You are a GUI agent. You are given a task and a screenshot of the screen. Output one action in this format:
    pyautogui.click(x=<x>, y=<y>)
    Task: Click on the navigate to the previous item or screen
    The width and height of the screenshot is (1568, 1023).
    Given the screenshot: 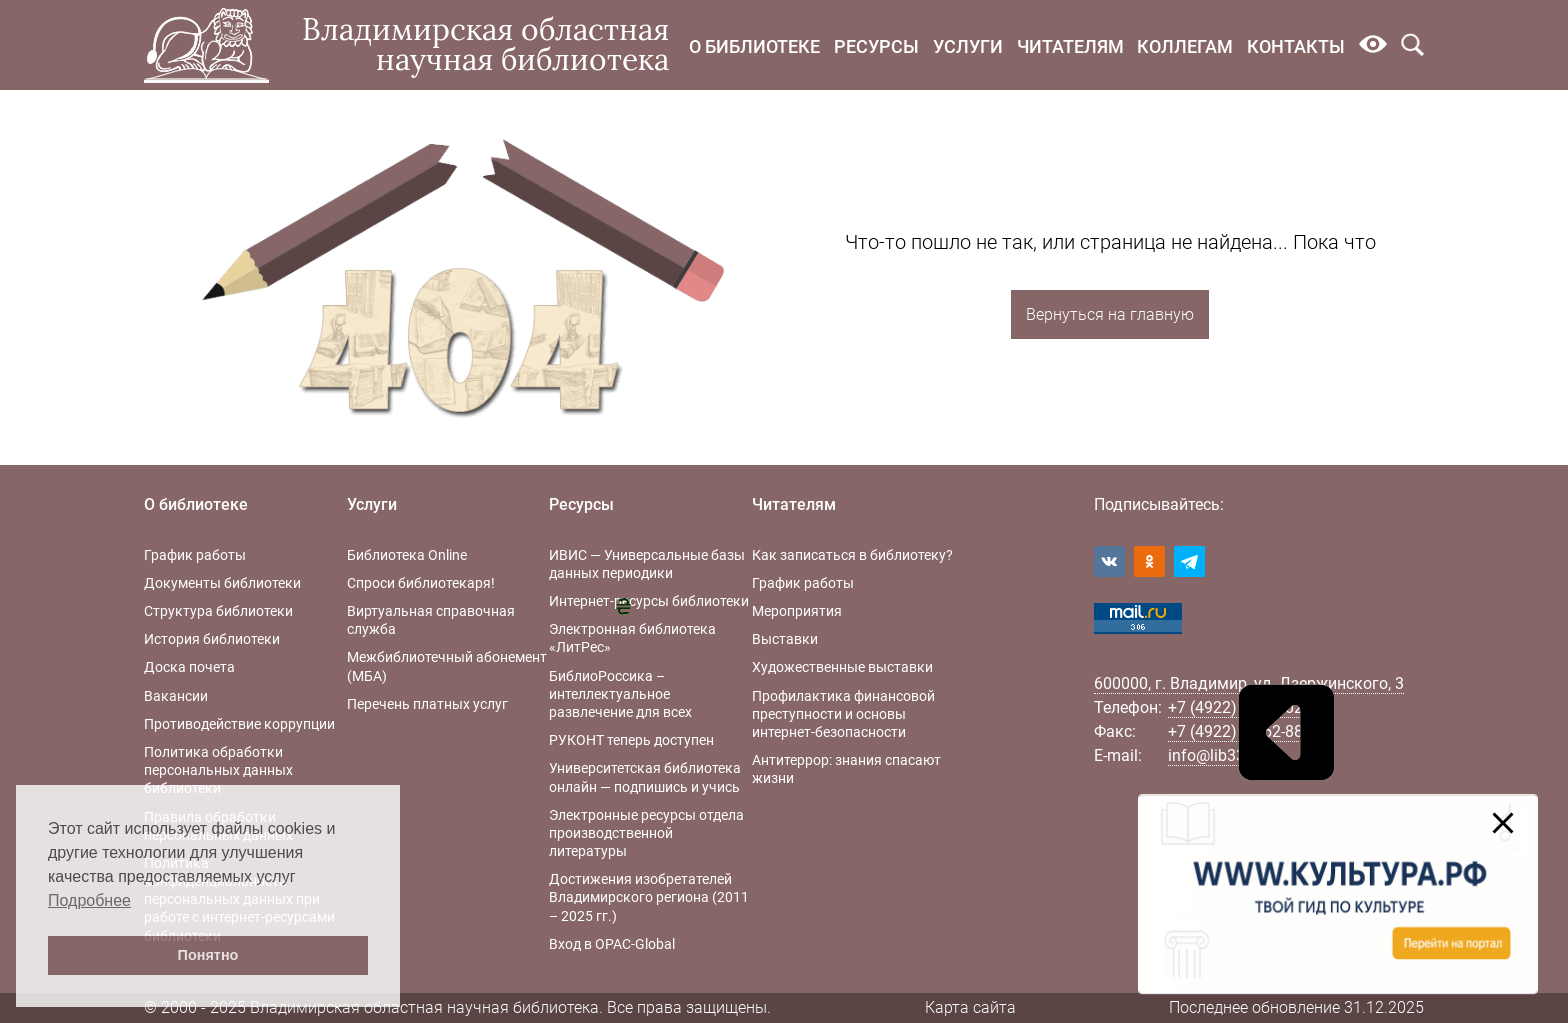 What is the action you would take?
    pyautogui.click(x=1286, y=732)
    